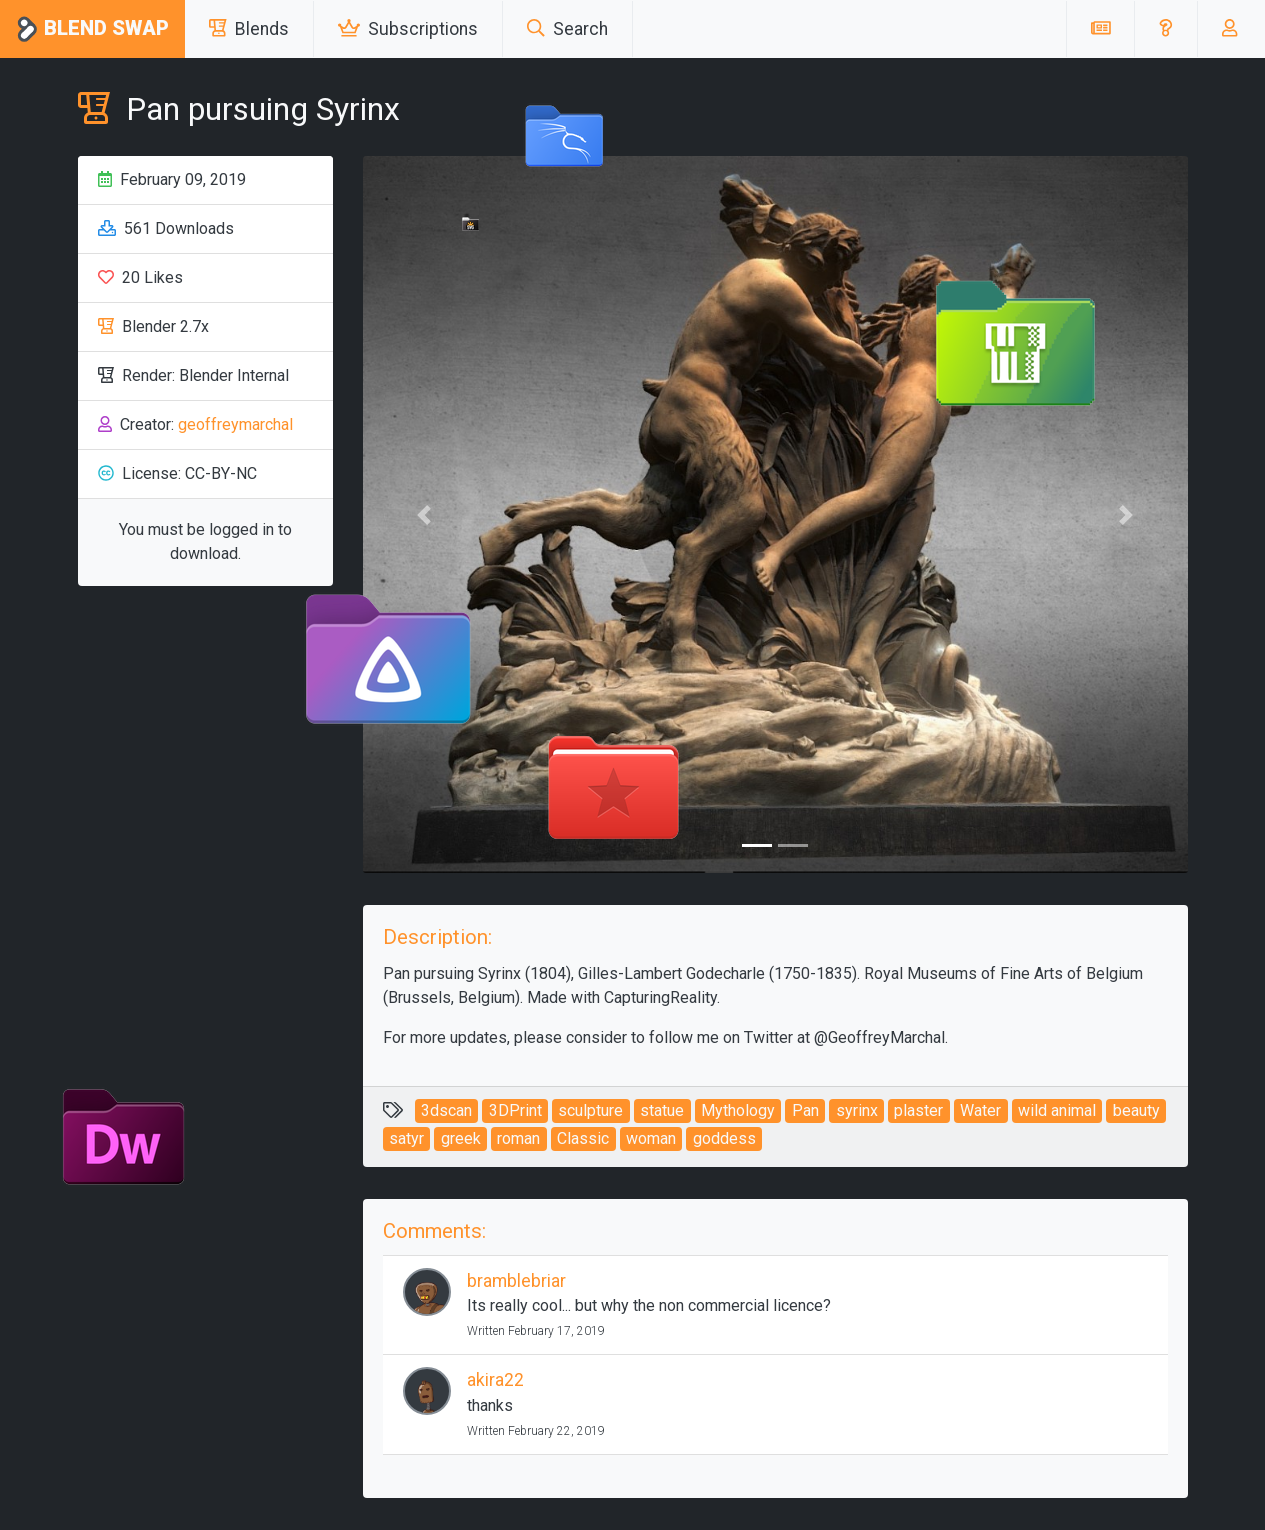  What do you see at coordinates (564, 138) in the screenshot?
I see `open folder containing kali linux files` at bounding box center [564, 138].